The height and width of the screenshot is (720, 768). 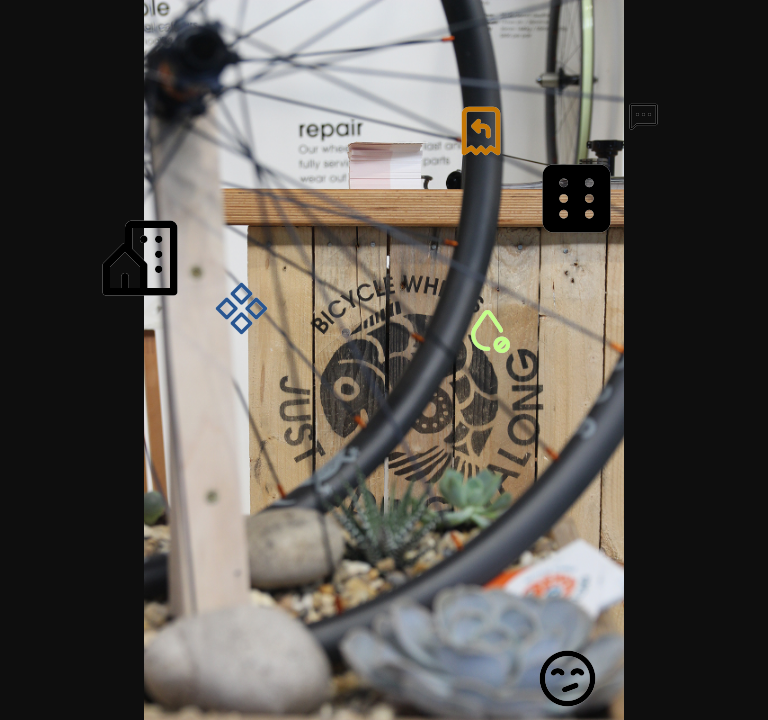 I want to click on randomize or shuffle content, so click(x=576, y=198).